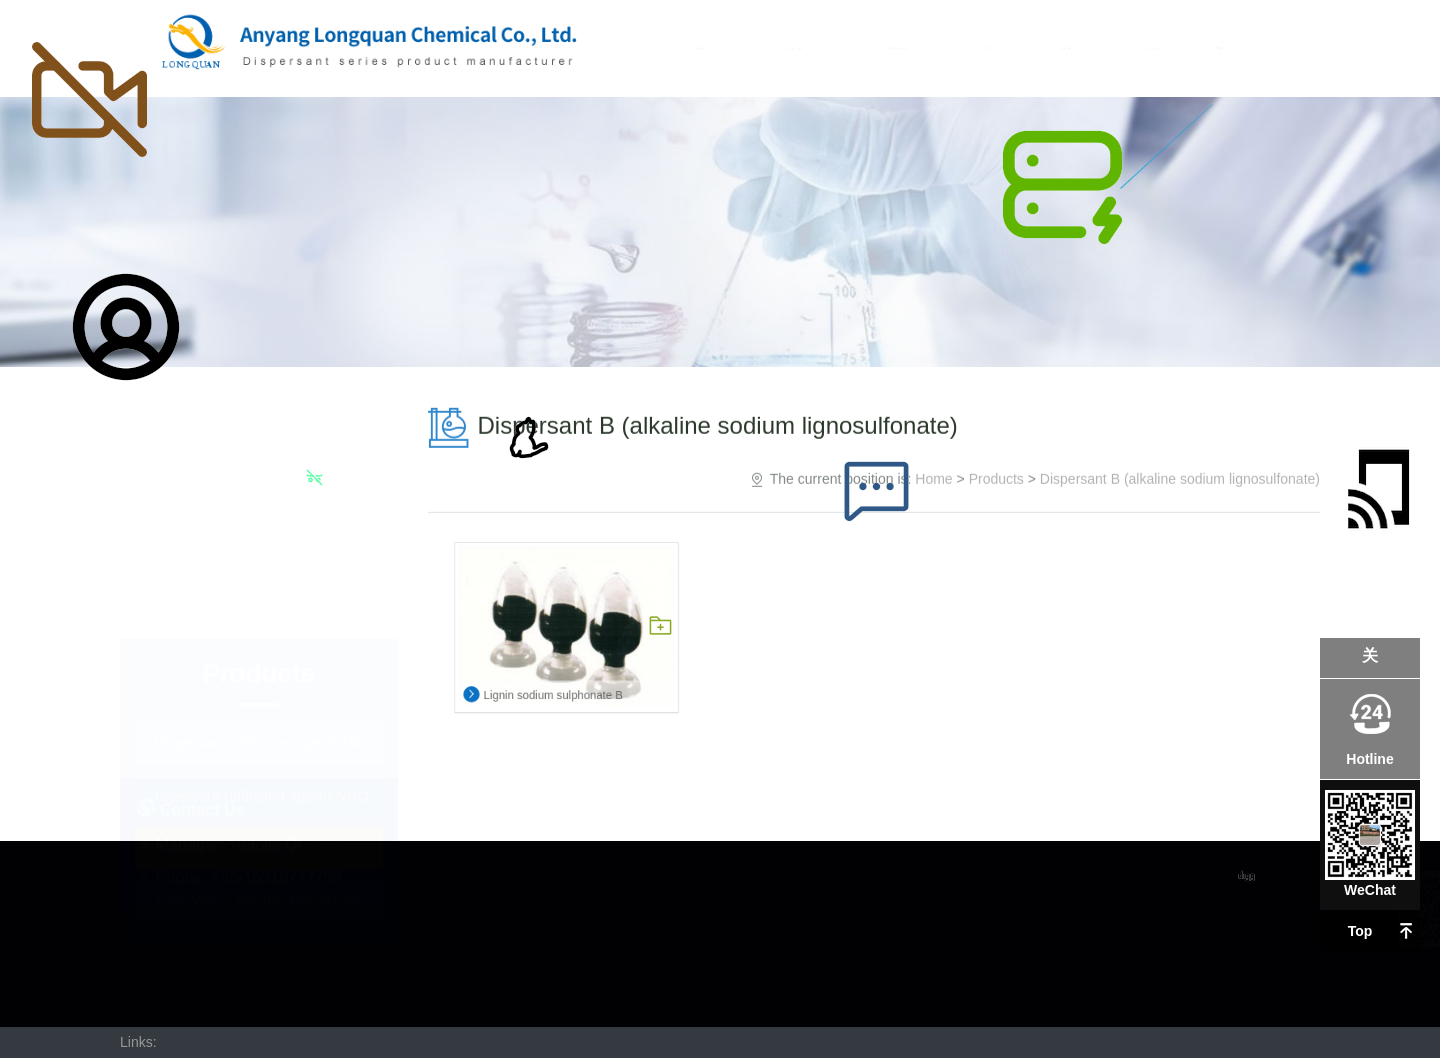 This screenshot has height=1058, width=1440. I want to click on create a new folder, so click(660, 625).